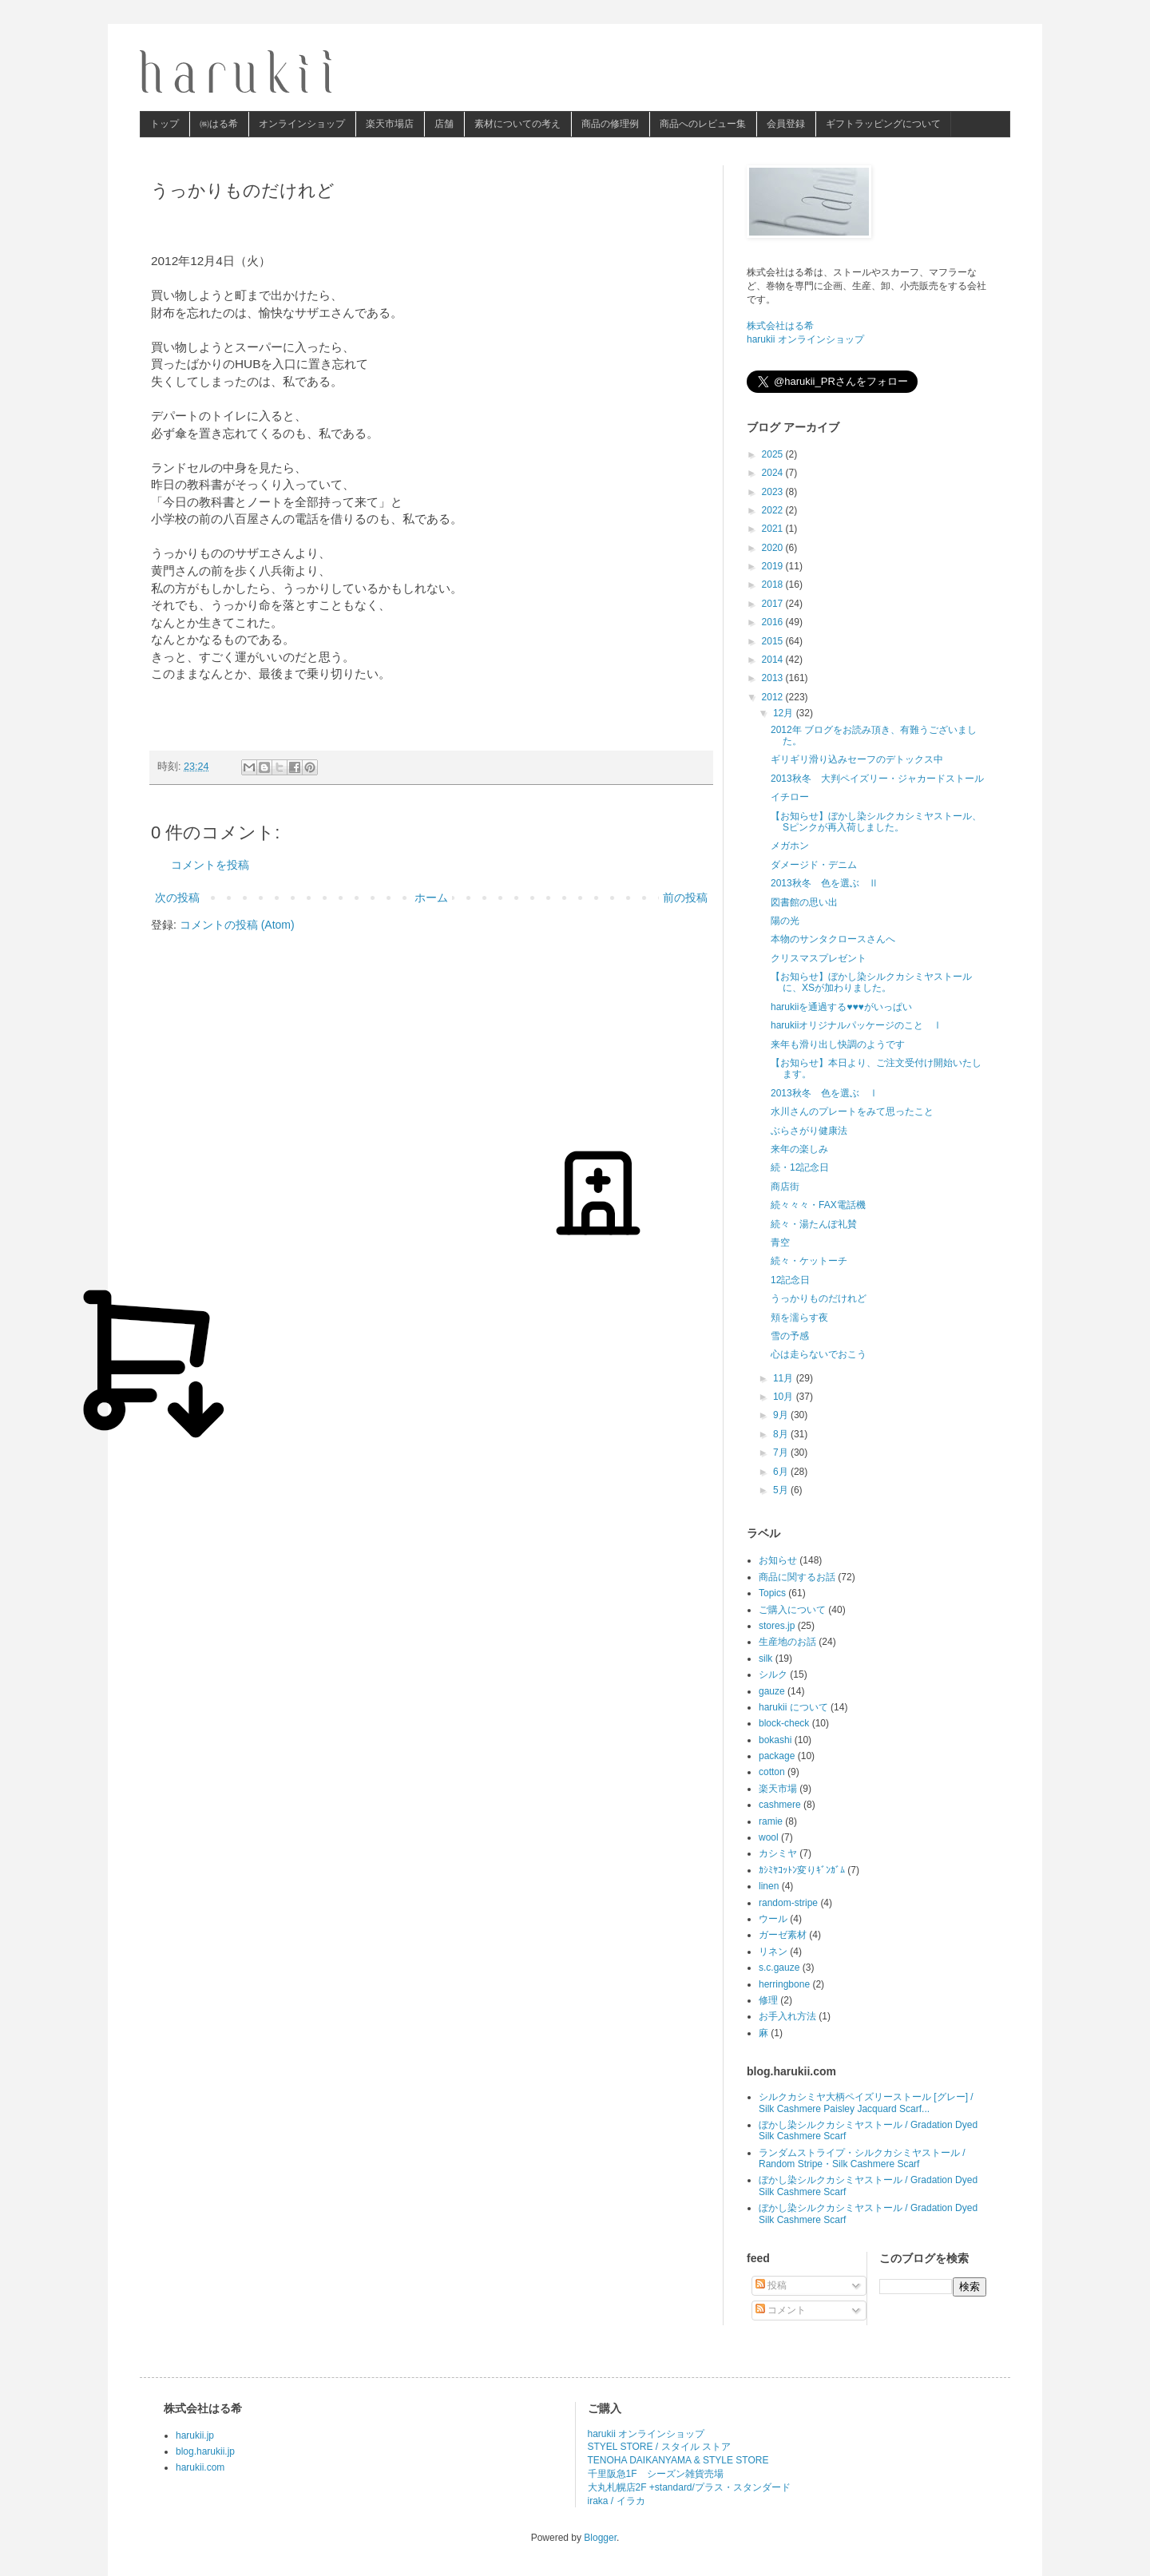  I want to click on download or export shopping cart contents, so click(146, 1360).